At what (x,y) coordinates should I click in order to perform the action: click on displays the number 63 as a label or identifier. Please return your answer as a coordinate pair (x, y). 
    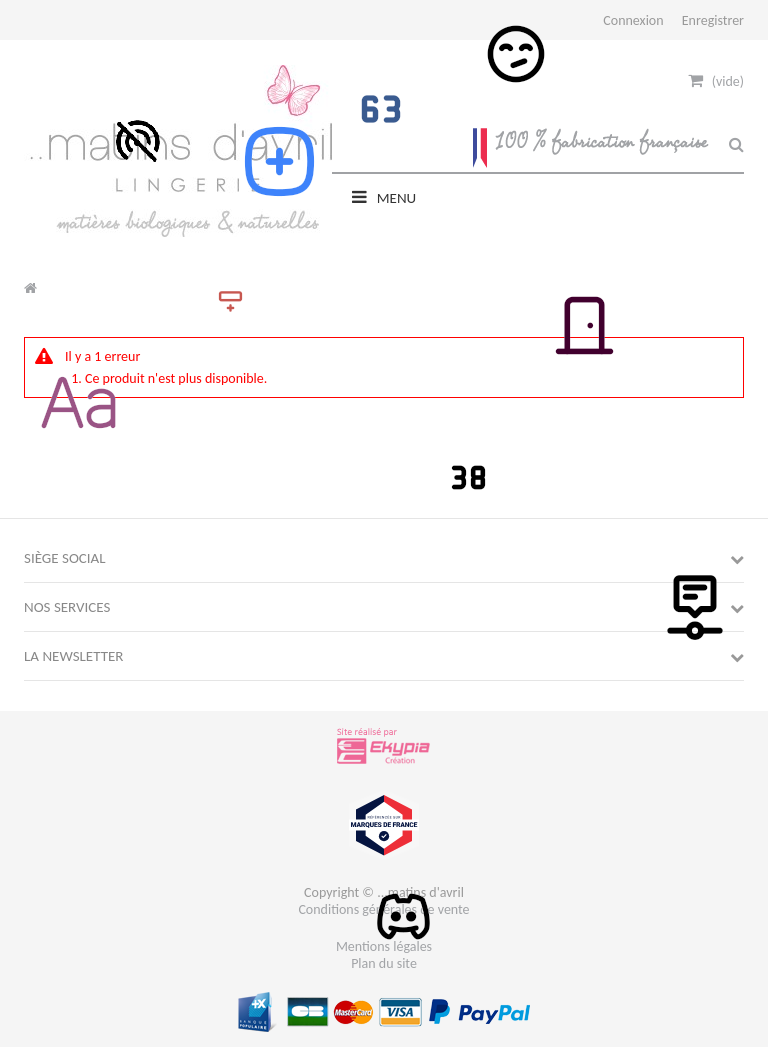
    Looking at the image, I should click on (381, 109).